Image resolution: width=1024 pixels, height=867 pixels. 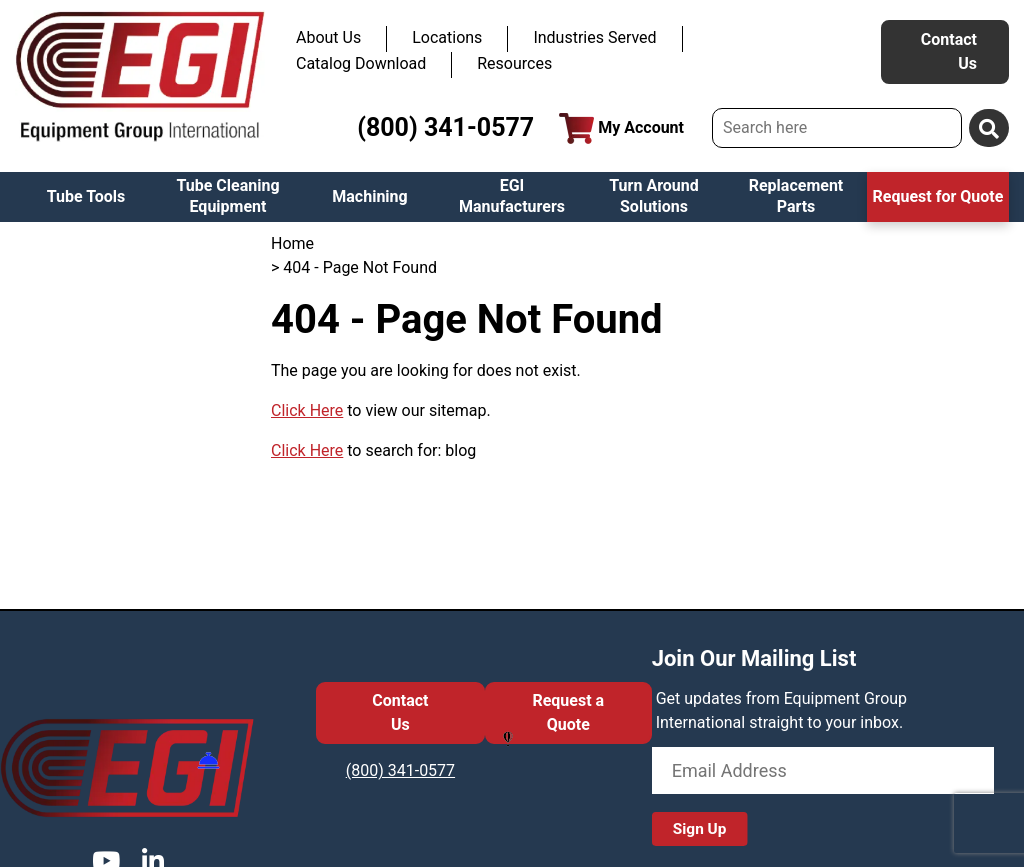 I want to click on request concierge or front desk assistance, so click(x=208, y=760).